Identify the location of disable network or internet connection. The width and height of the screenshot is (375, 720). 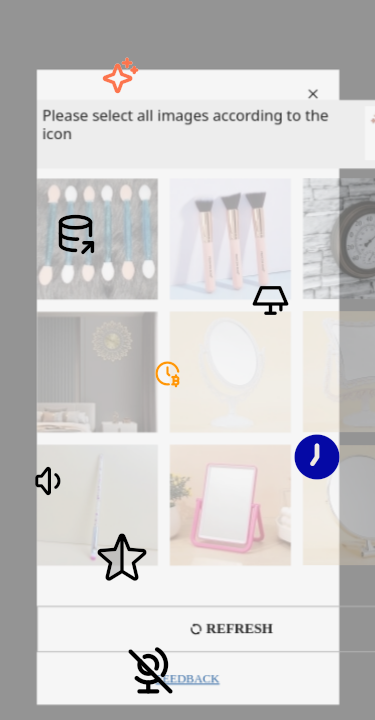
(150, 671).